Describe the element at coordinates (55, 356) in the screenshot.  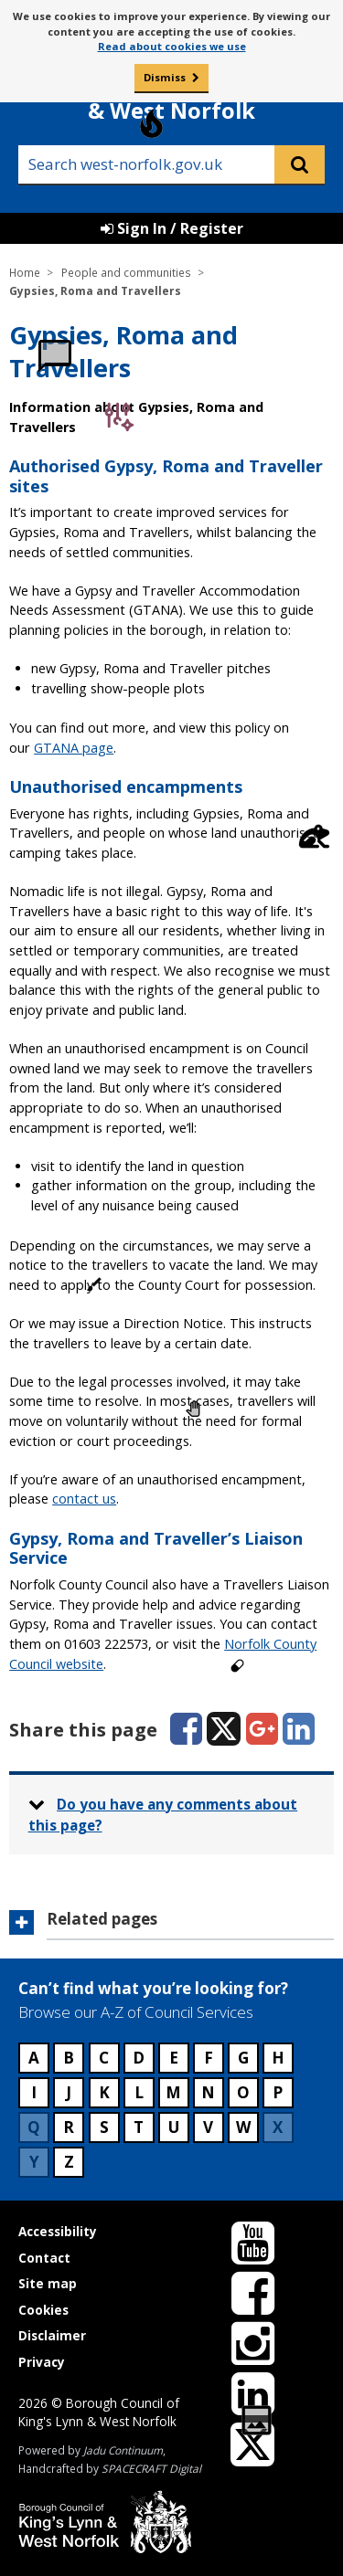
I see `open chat or messaging` at that location.